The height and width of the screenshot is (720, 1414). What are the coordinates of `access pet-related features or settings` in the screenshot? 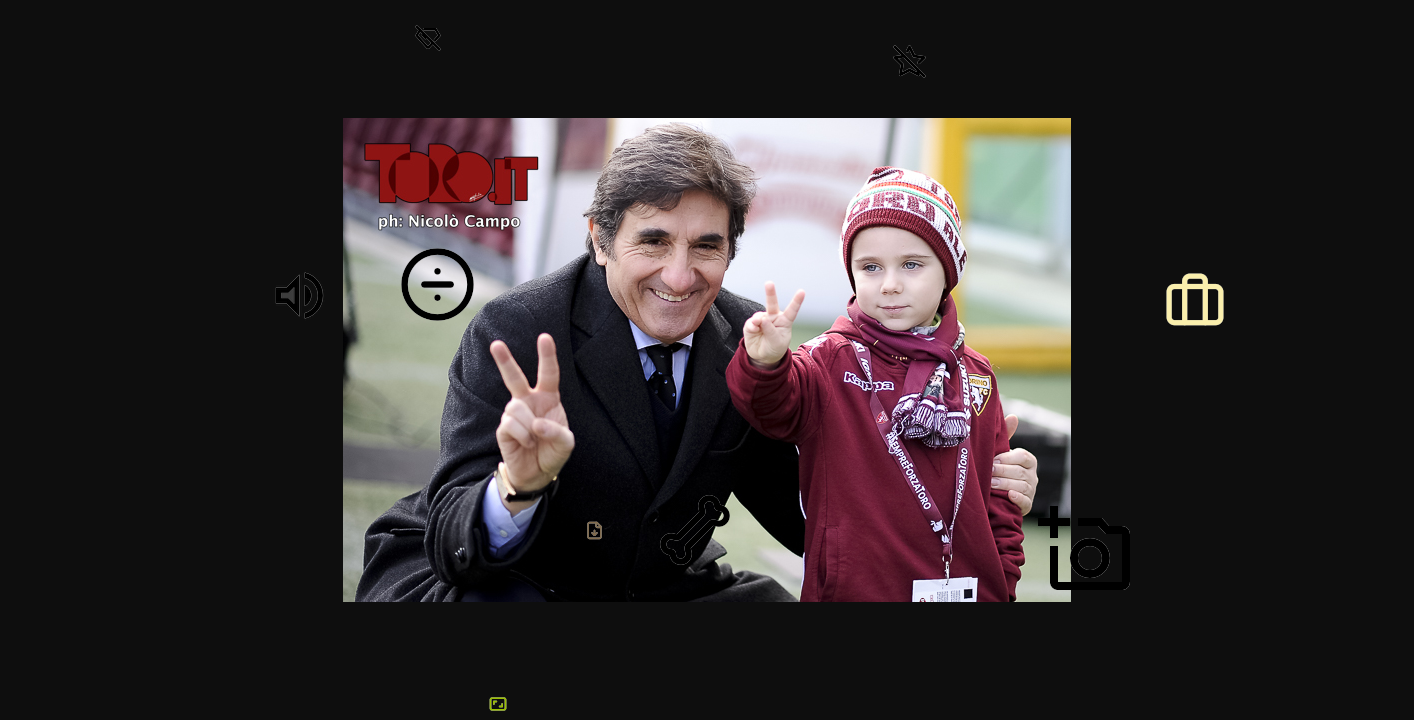 It's located at (695, 530).